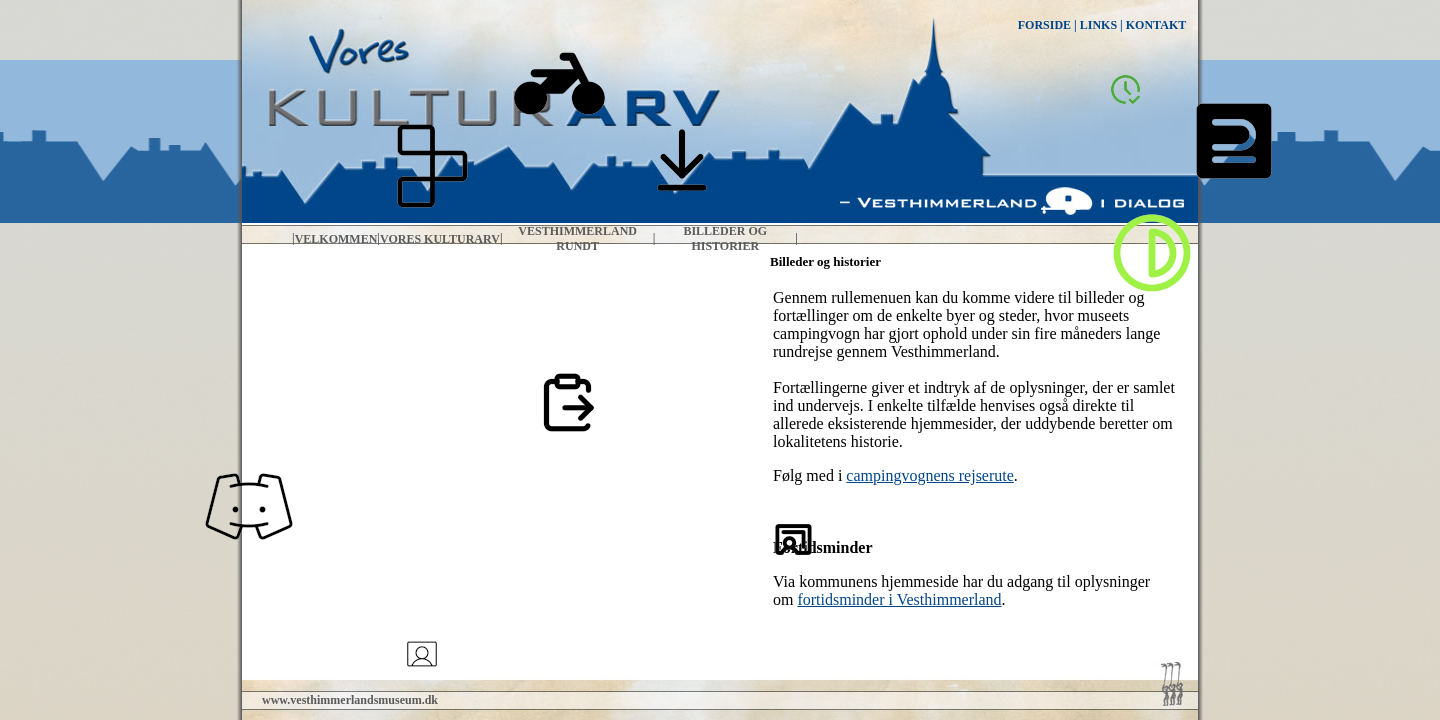 This screenshot has width=1440, height=720. Describe the element at coordinates (426, 166) in the screenshot. I see `open Replit coding environment` at that location.